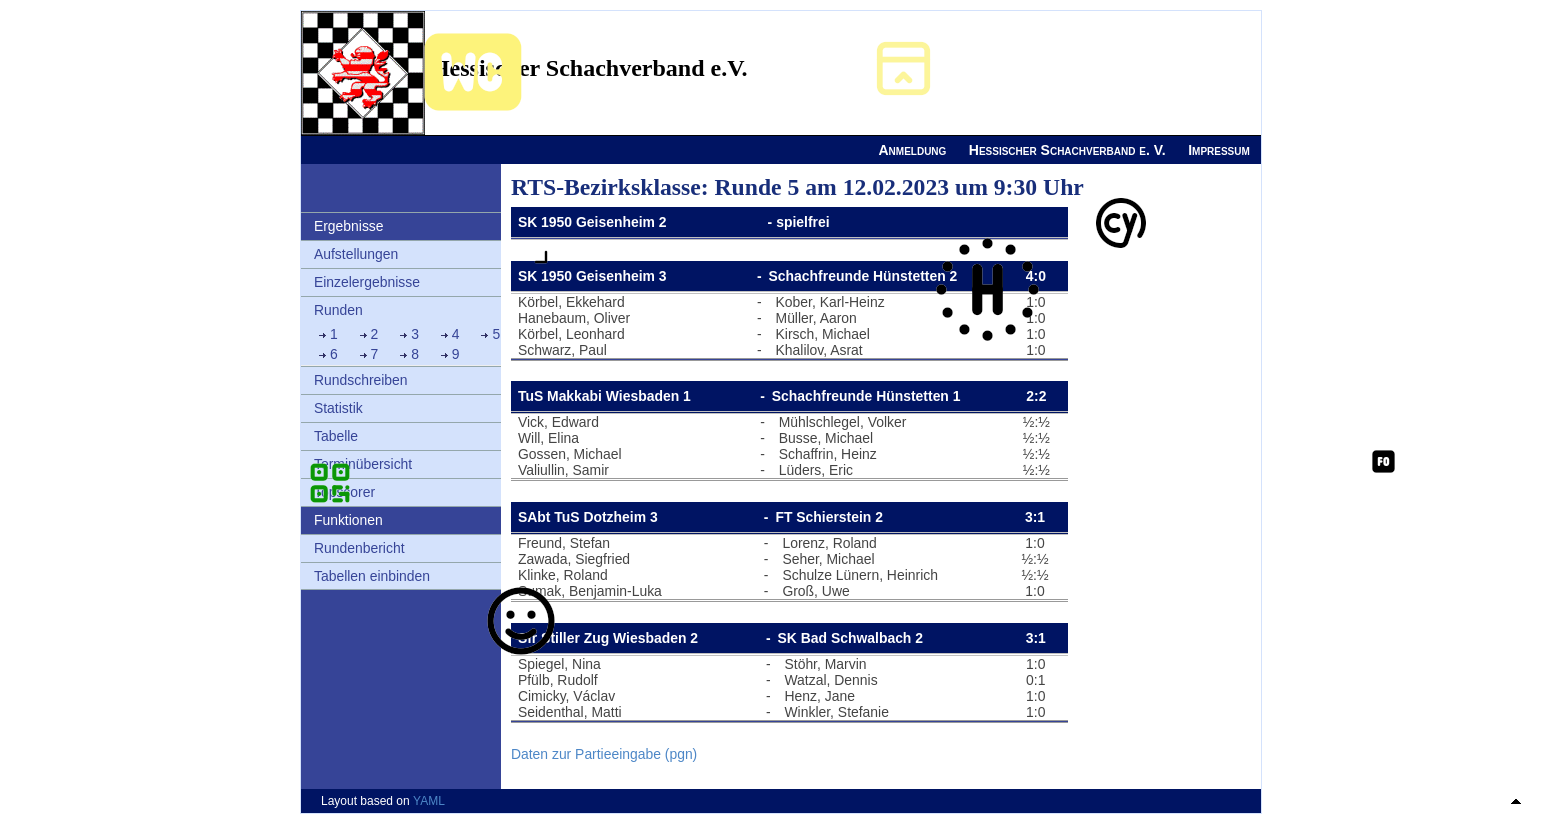 Image resolution: width=1562 pixels, height=824 pixels. What do you see at coordinates (521, 621) in the screenshot?
I see `add an emoji or reaction` at bounding box center [521, 621].